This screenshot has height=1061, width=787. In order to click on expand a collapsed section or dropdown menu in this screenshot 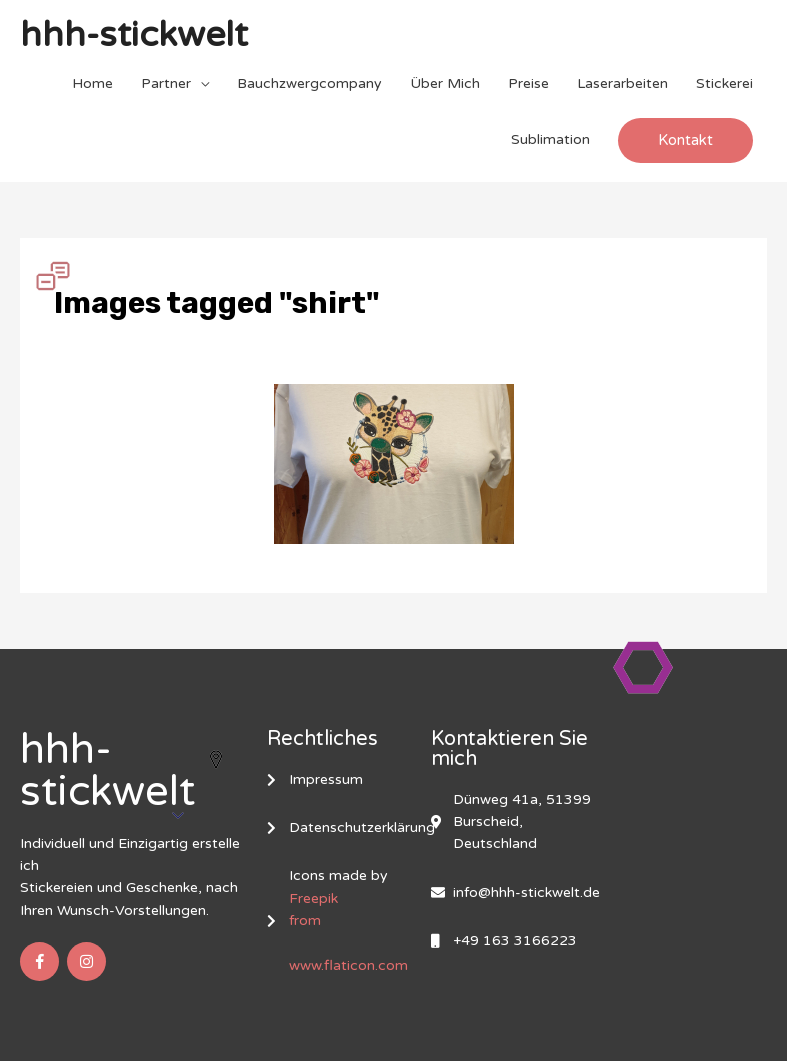, I will do `click(178, 815)`.